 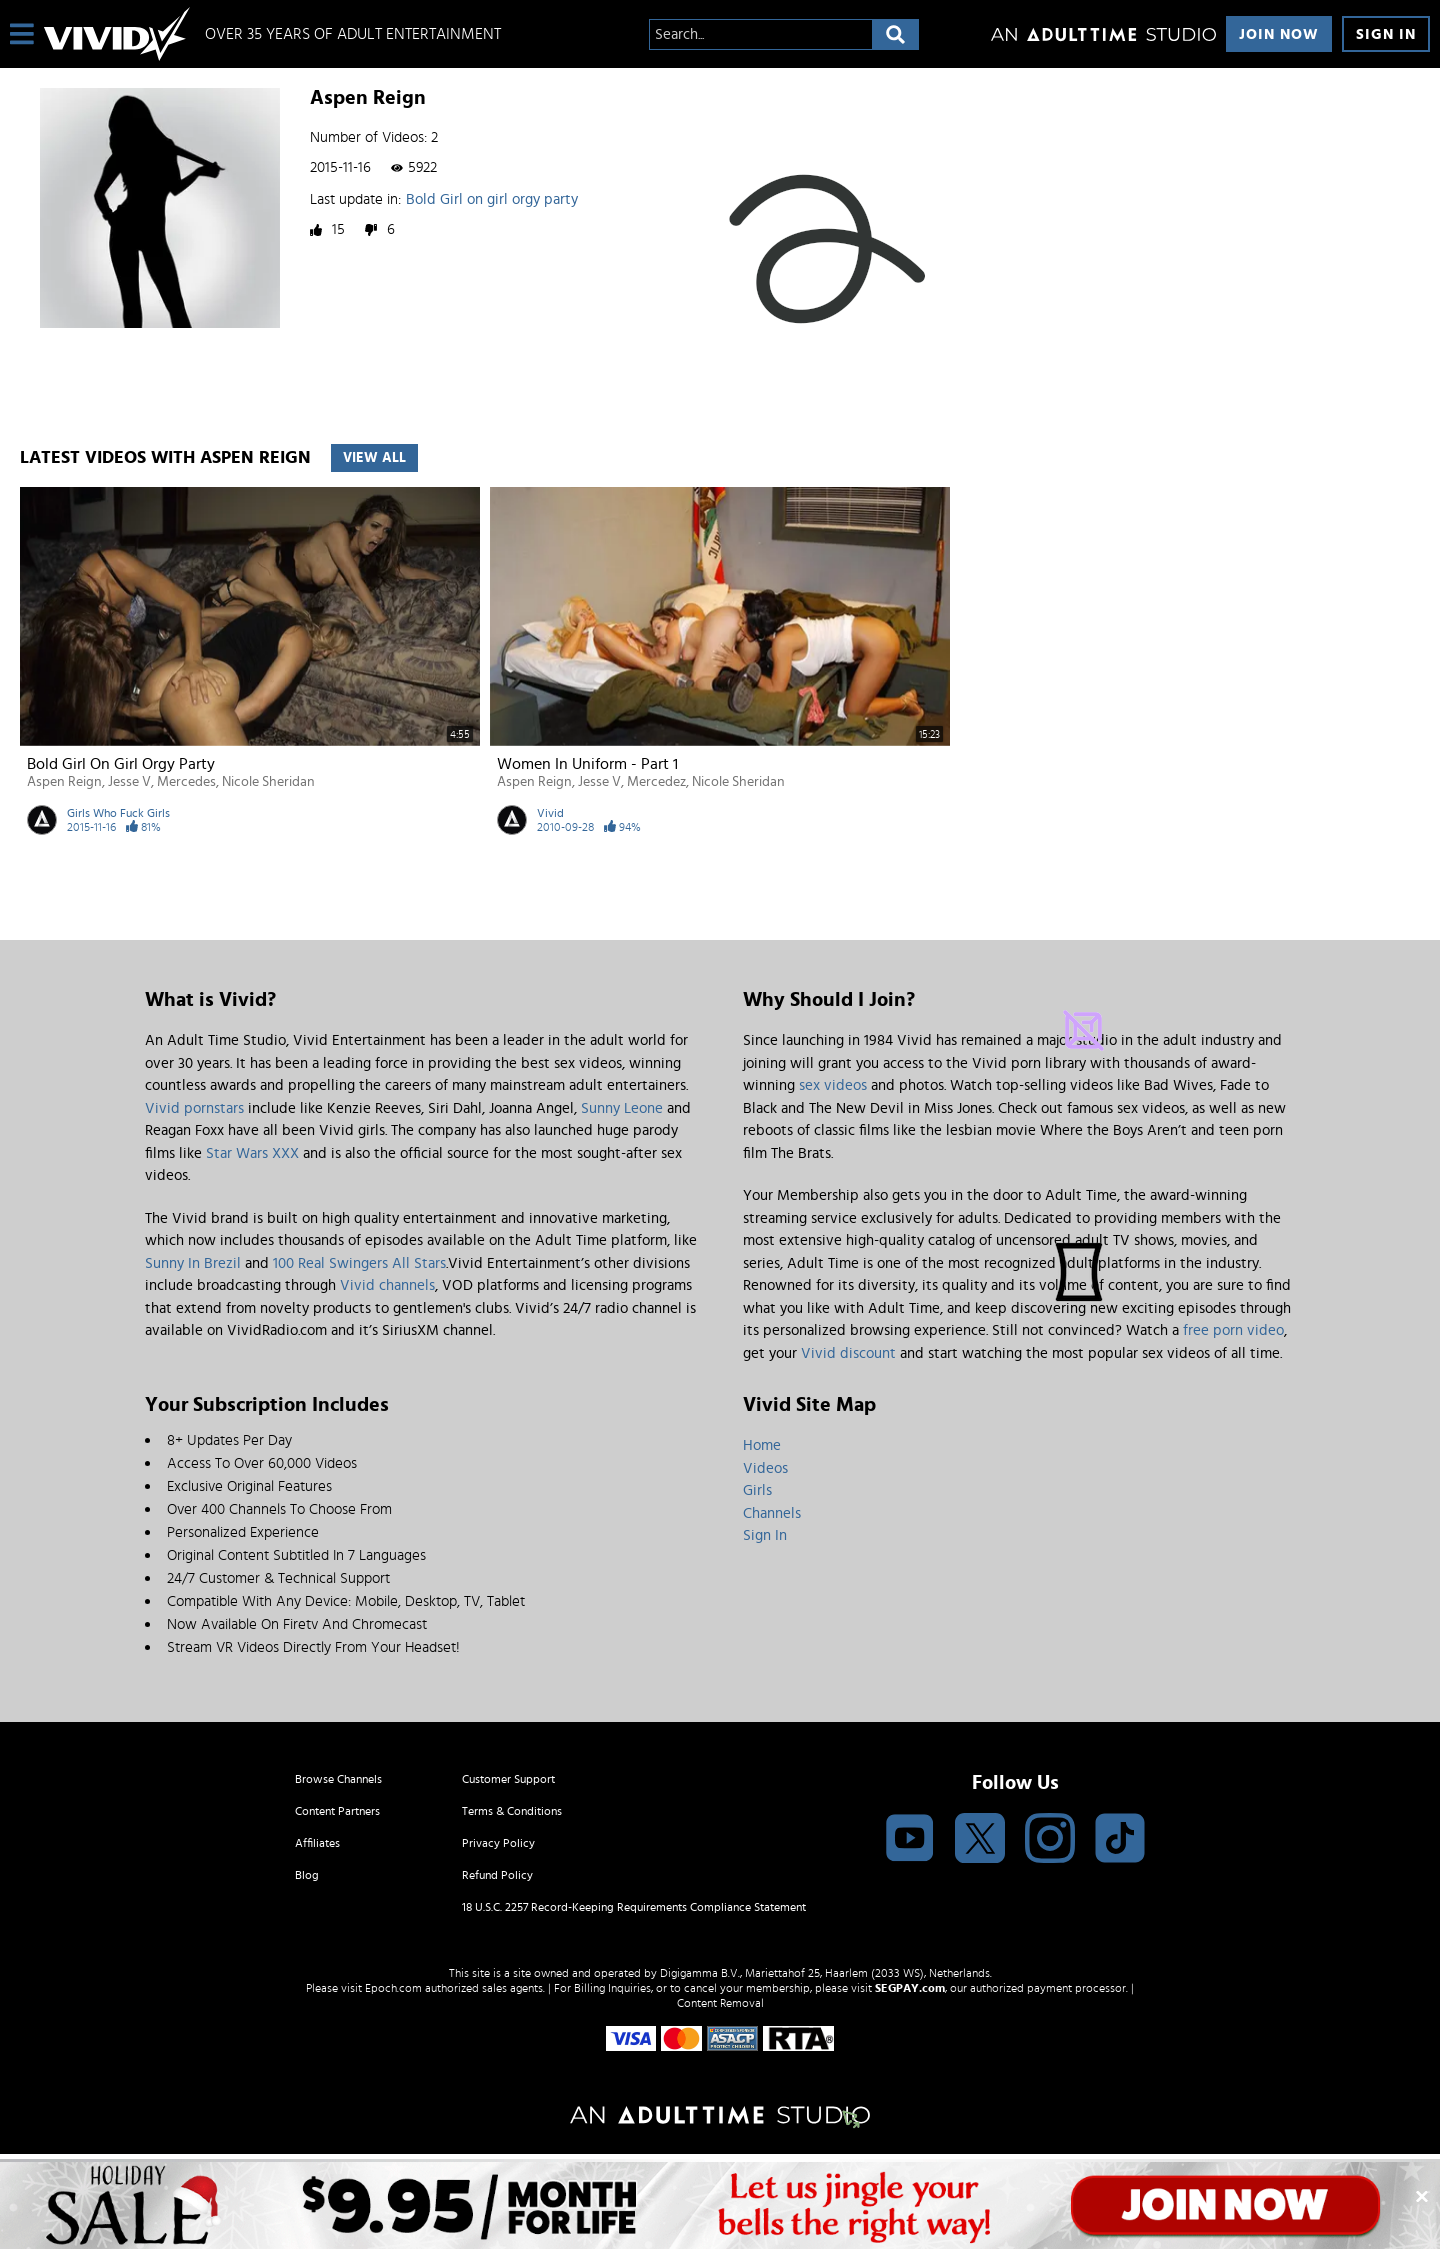 I want to click on toggle freehand drawing or scribble mode, so click(x=817, y=249).